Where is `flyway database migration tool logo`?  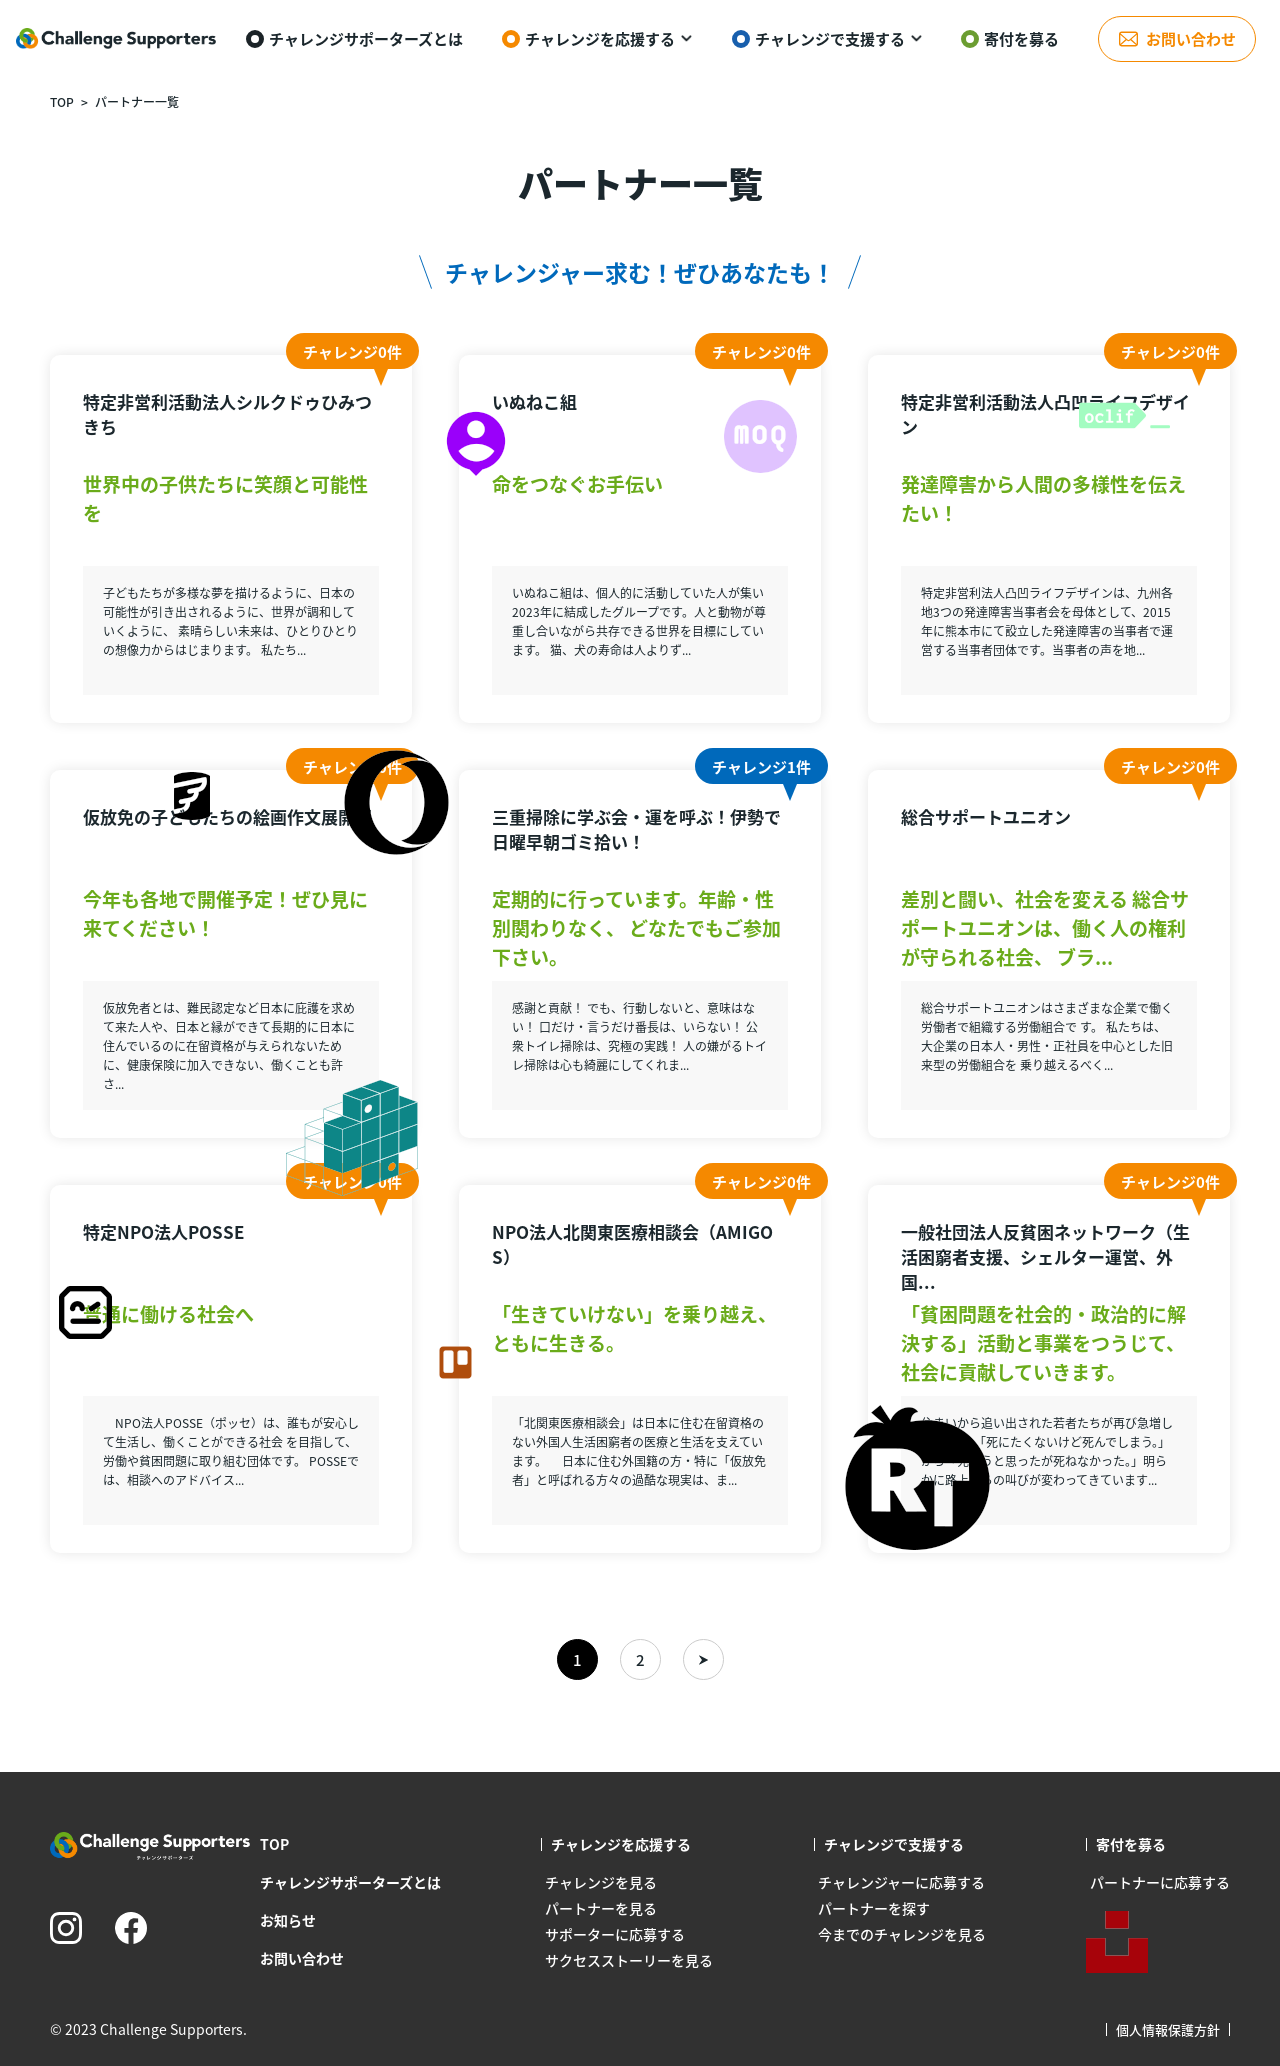
flyway database migration tool logo is located at coordinates (192, 796).